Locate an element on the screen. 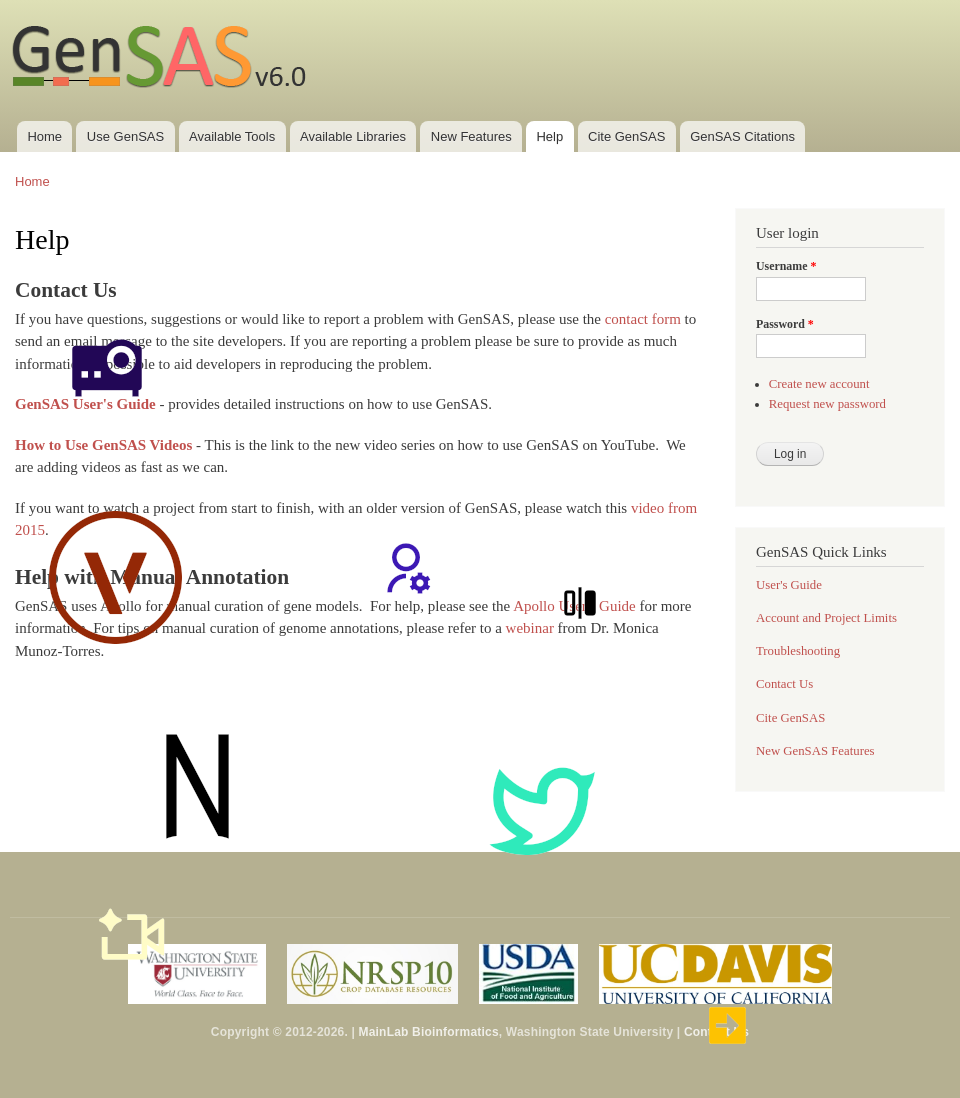 The height and width of the screenshot is (1098, 960). open twitter is located at coordinates (545, 812).